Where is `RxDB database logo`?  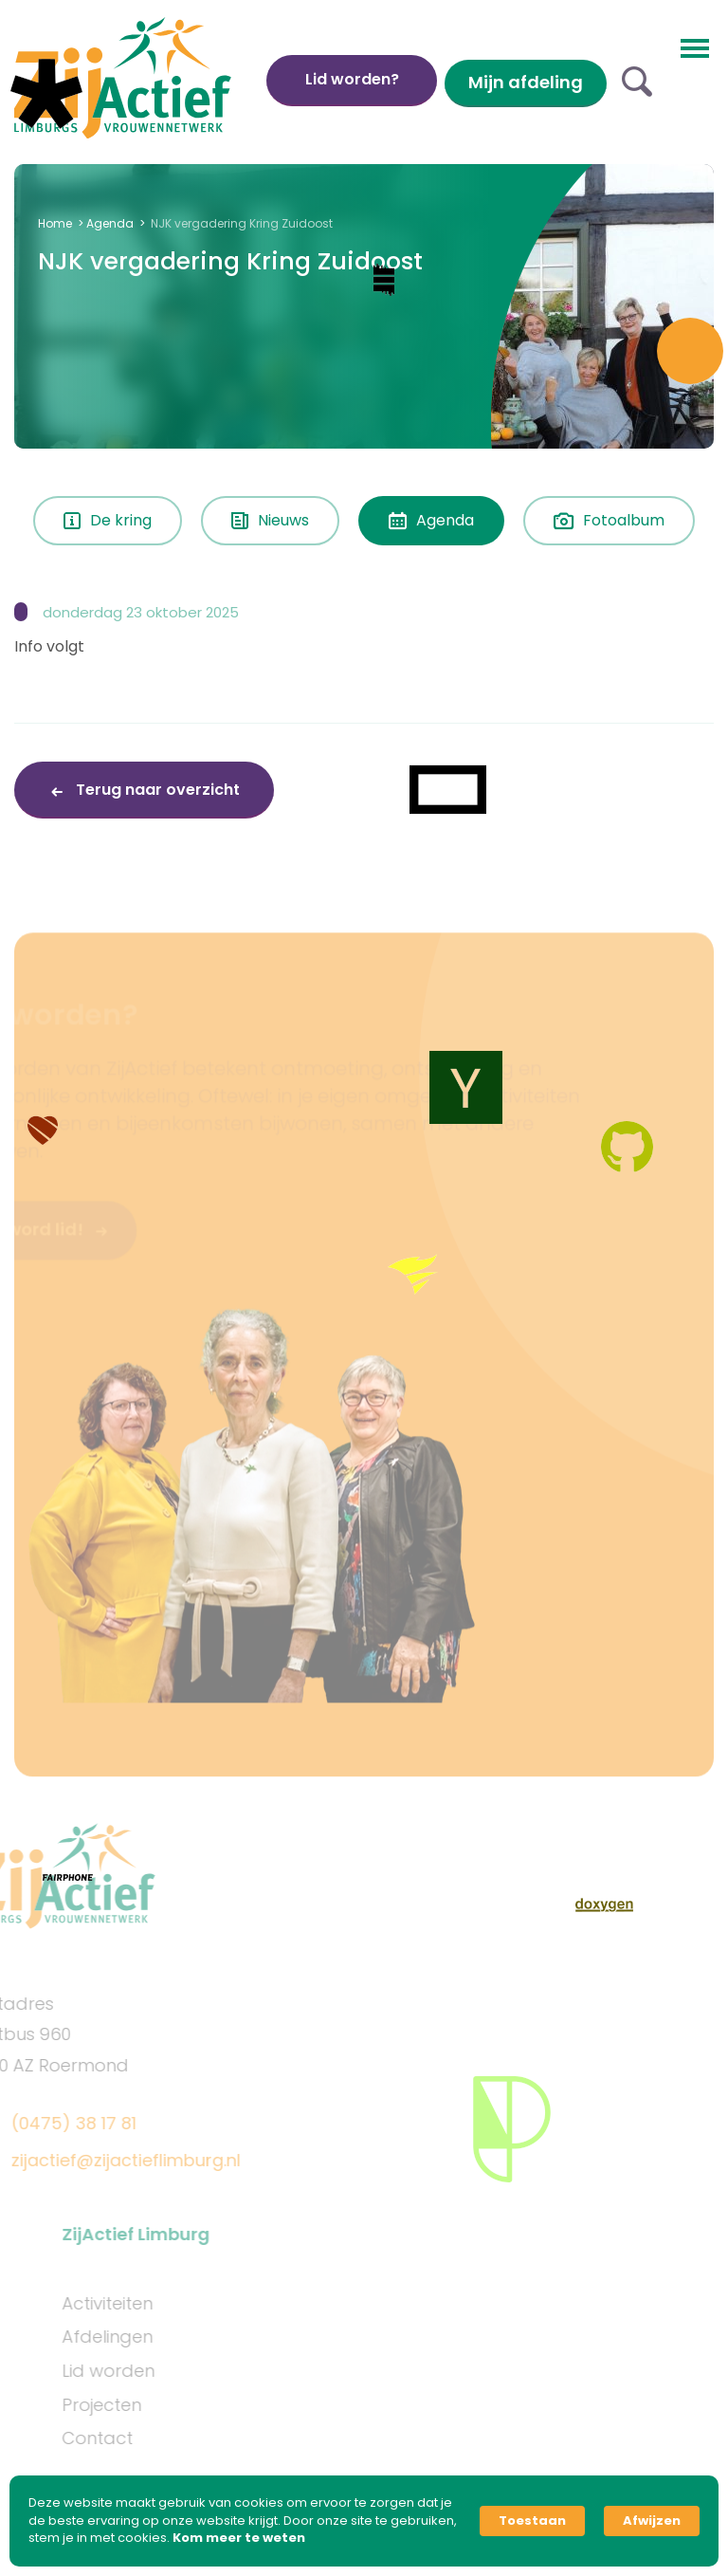 RxDB database logo is located at coordinates (384, 280).